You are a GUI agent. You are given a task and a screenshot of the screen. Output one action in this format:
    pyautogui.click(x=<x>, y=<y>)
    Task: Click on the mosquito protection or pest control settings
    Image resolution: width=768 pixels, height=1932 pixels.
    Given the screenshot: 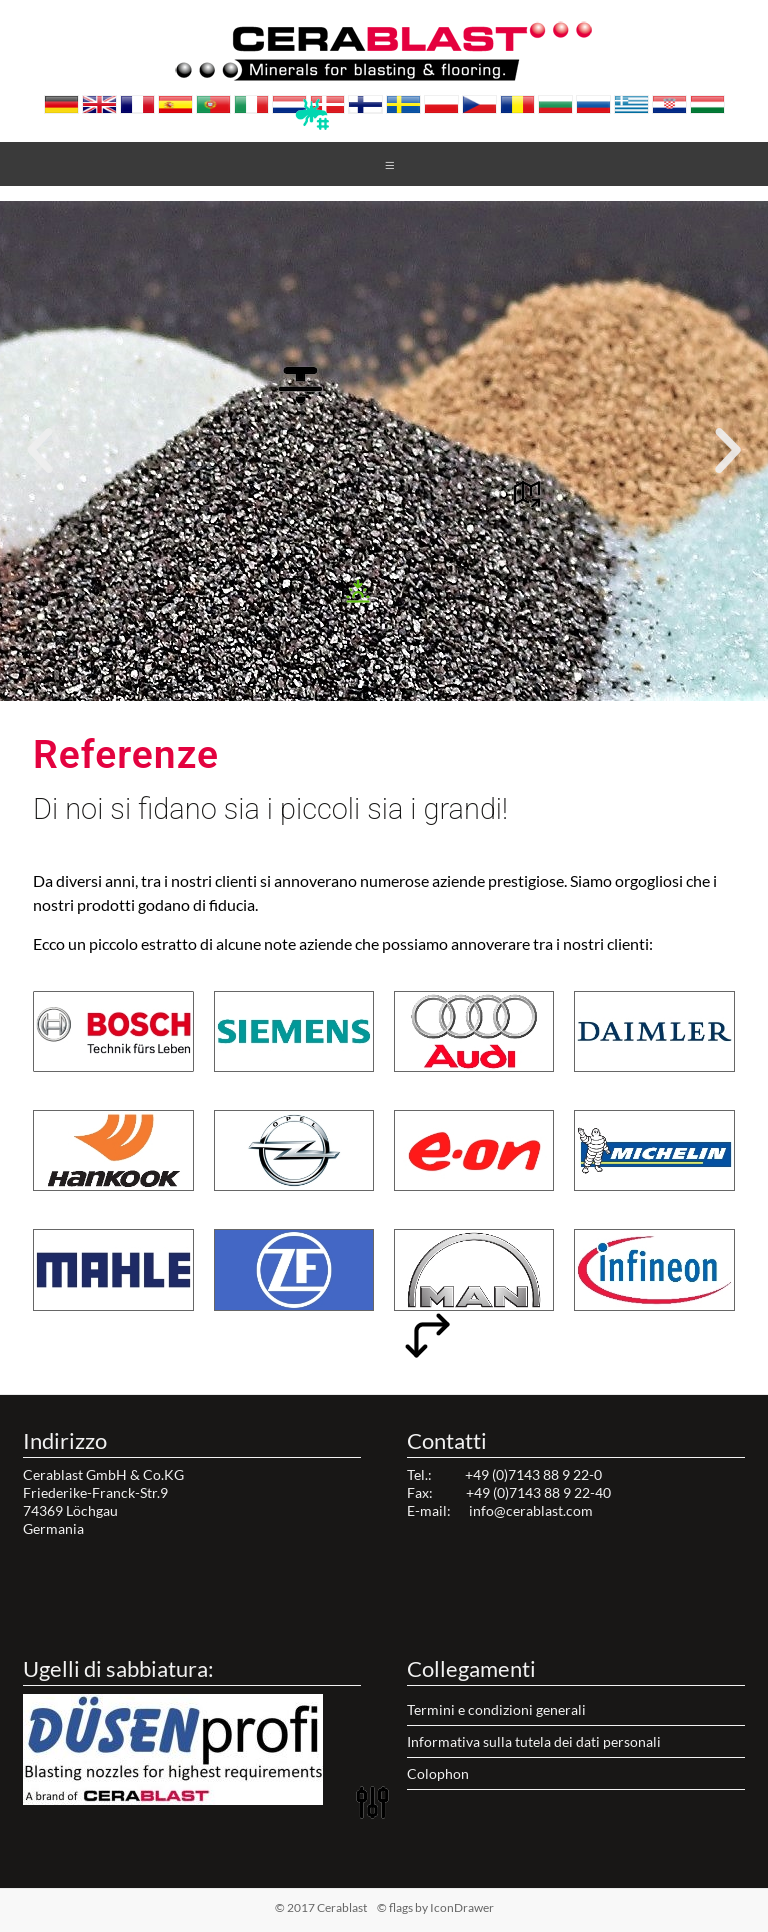 What is the action you would take?
    pyautogui.click(x=311, y=112)
    